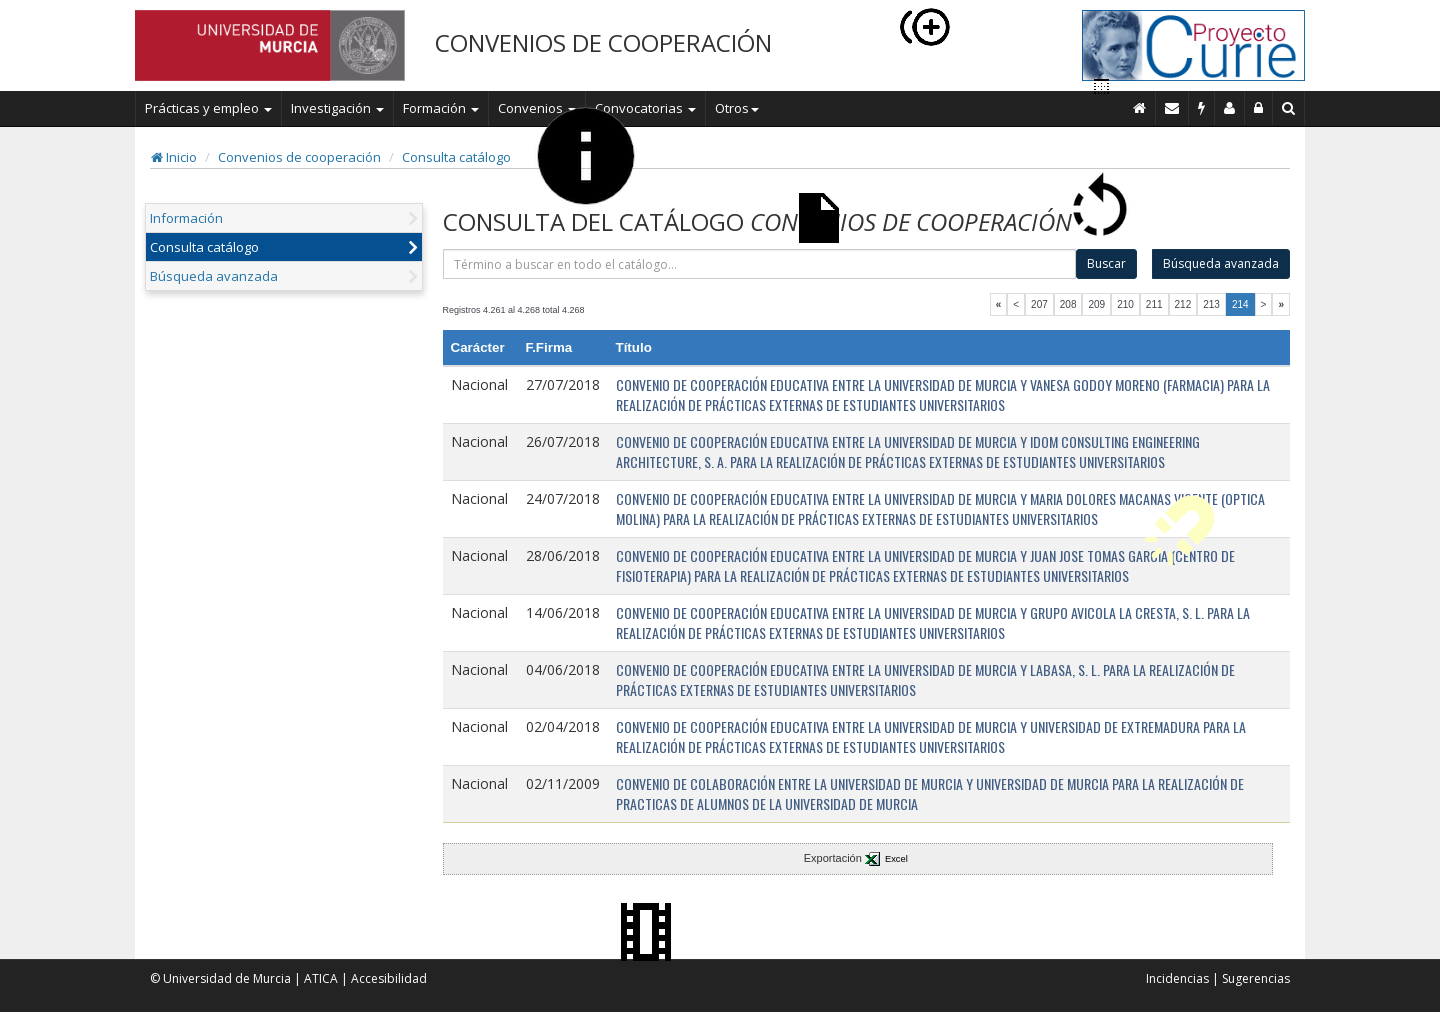  Describe the element at coordinates (1101, 86) in the screenshot. I see `apply border to top edge of cell or table` at that location.